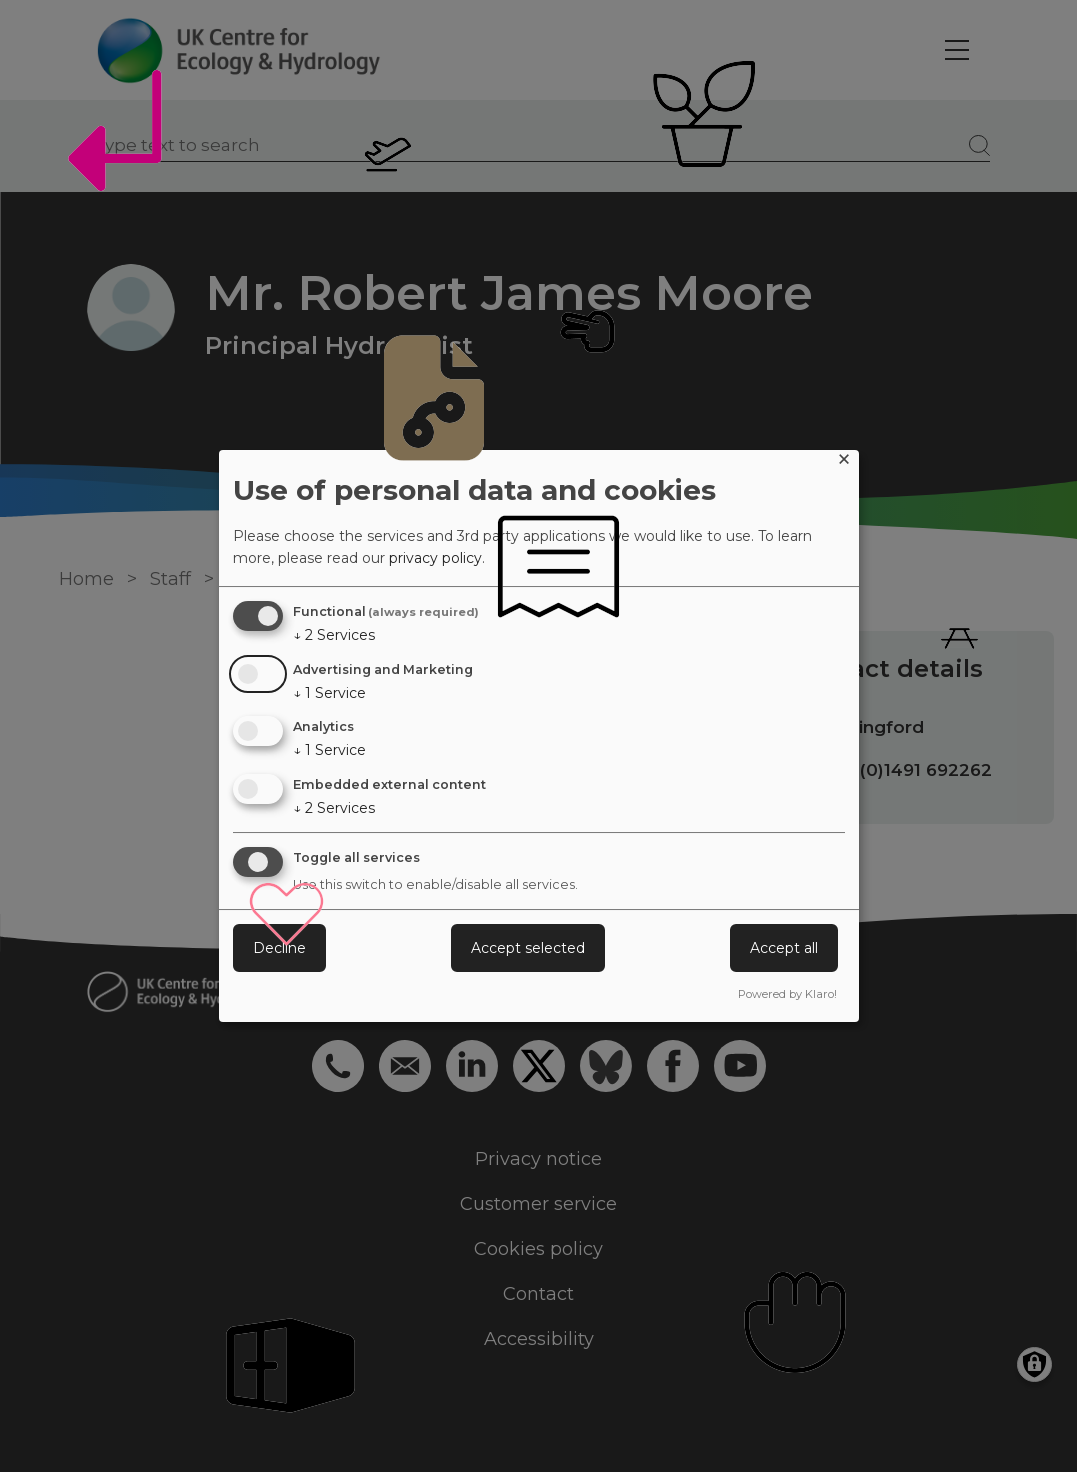 This screenshot has width=1077, height=1472. I want to click on find nearby picnic areas, so click(959, 638).